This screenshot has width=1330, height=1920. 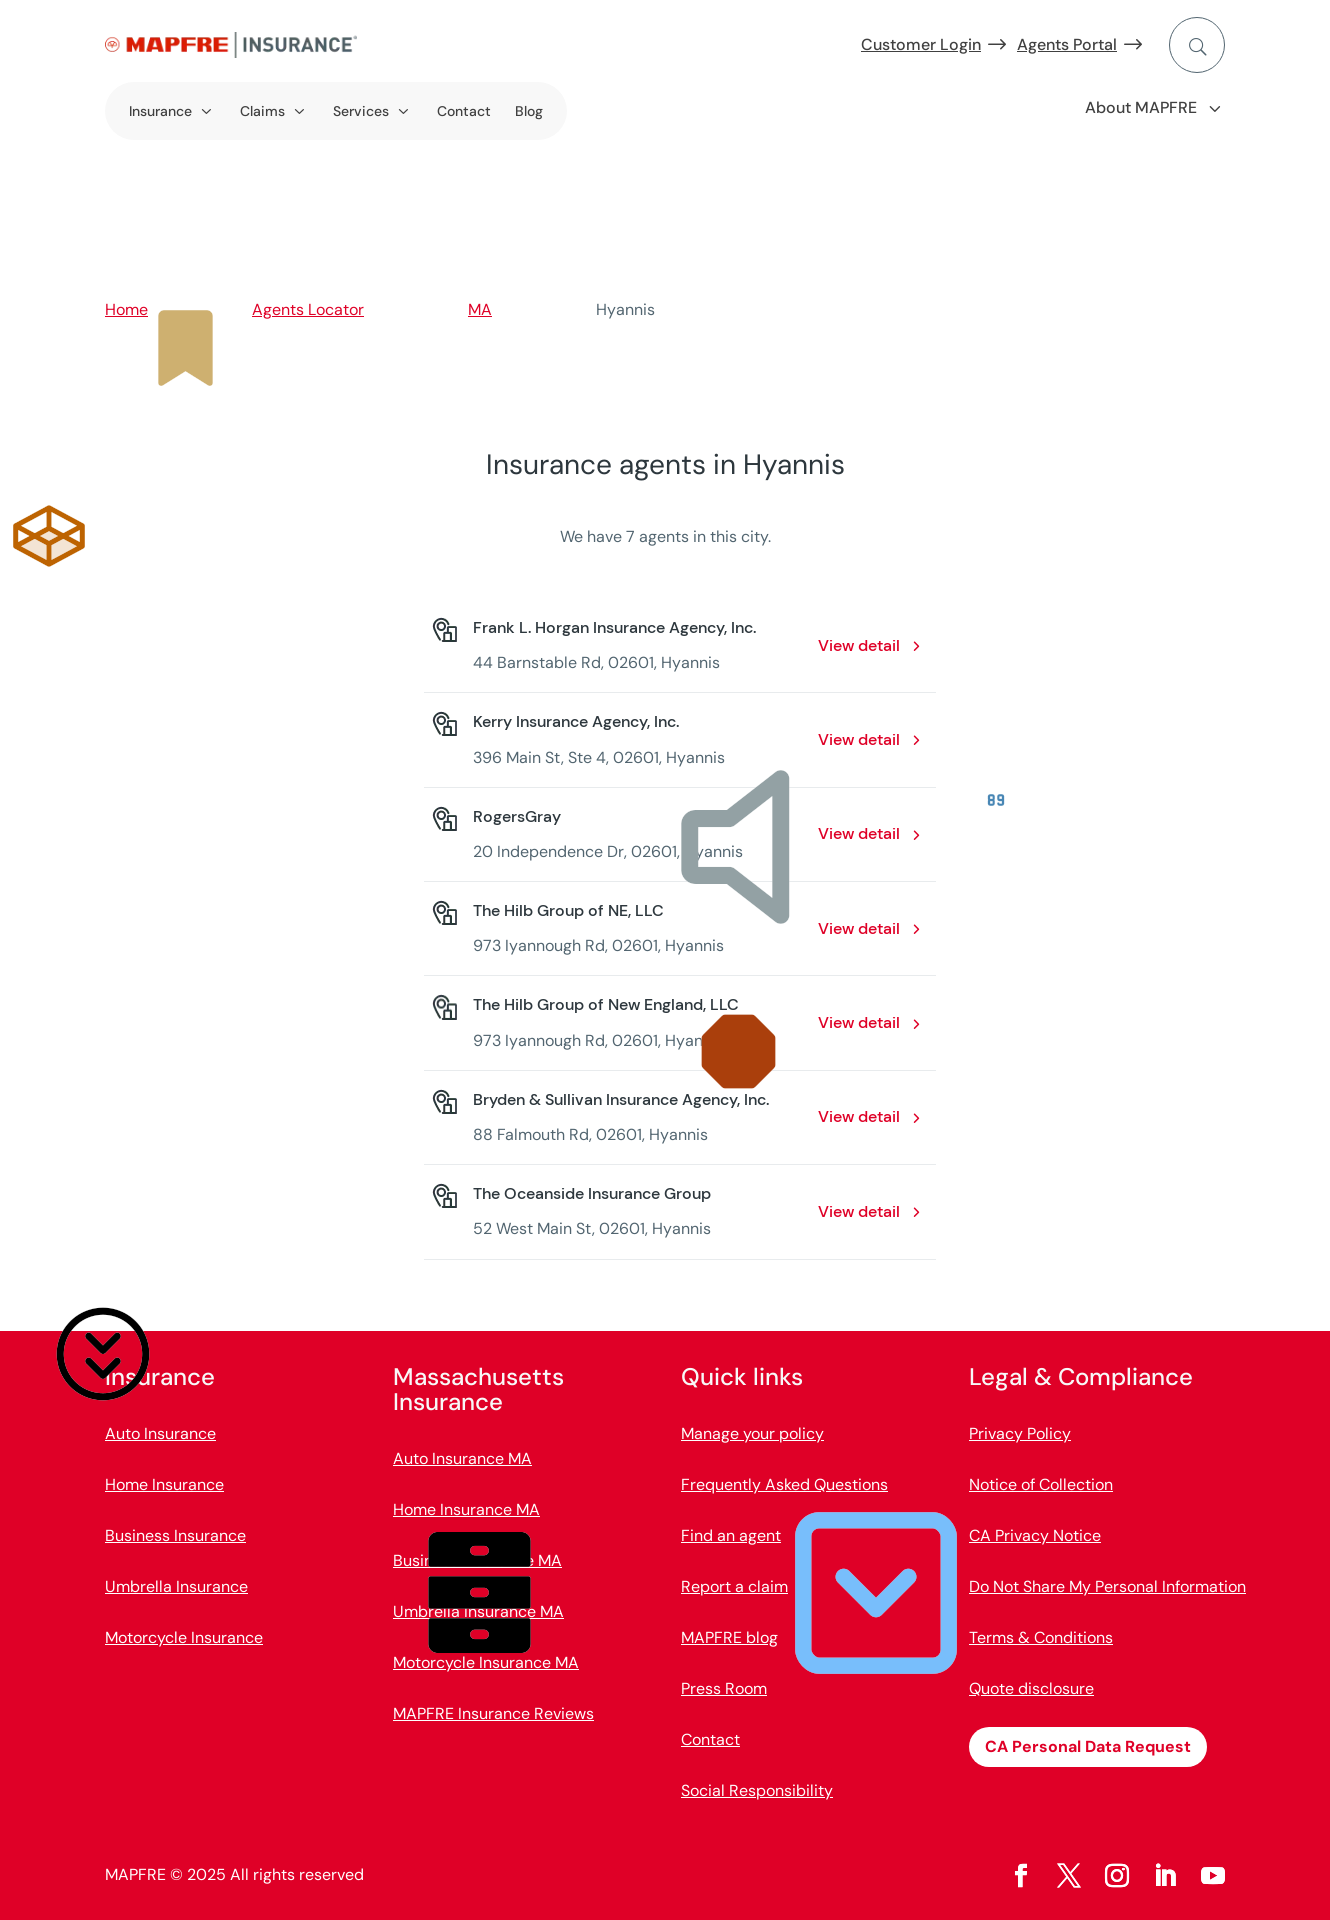 What do you see at coordinates (49, 536) in the screenshot?
I see `open CodePen profile or projects` at bounding box center [49, 536].